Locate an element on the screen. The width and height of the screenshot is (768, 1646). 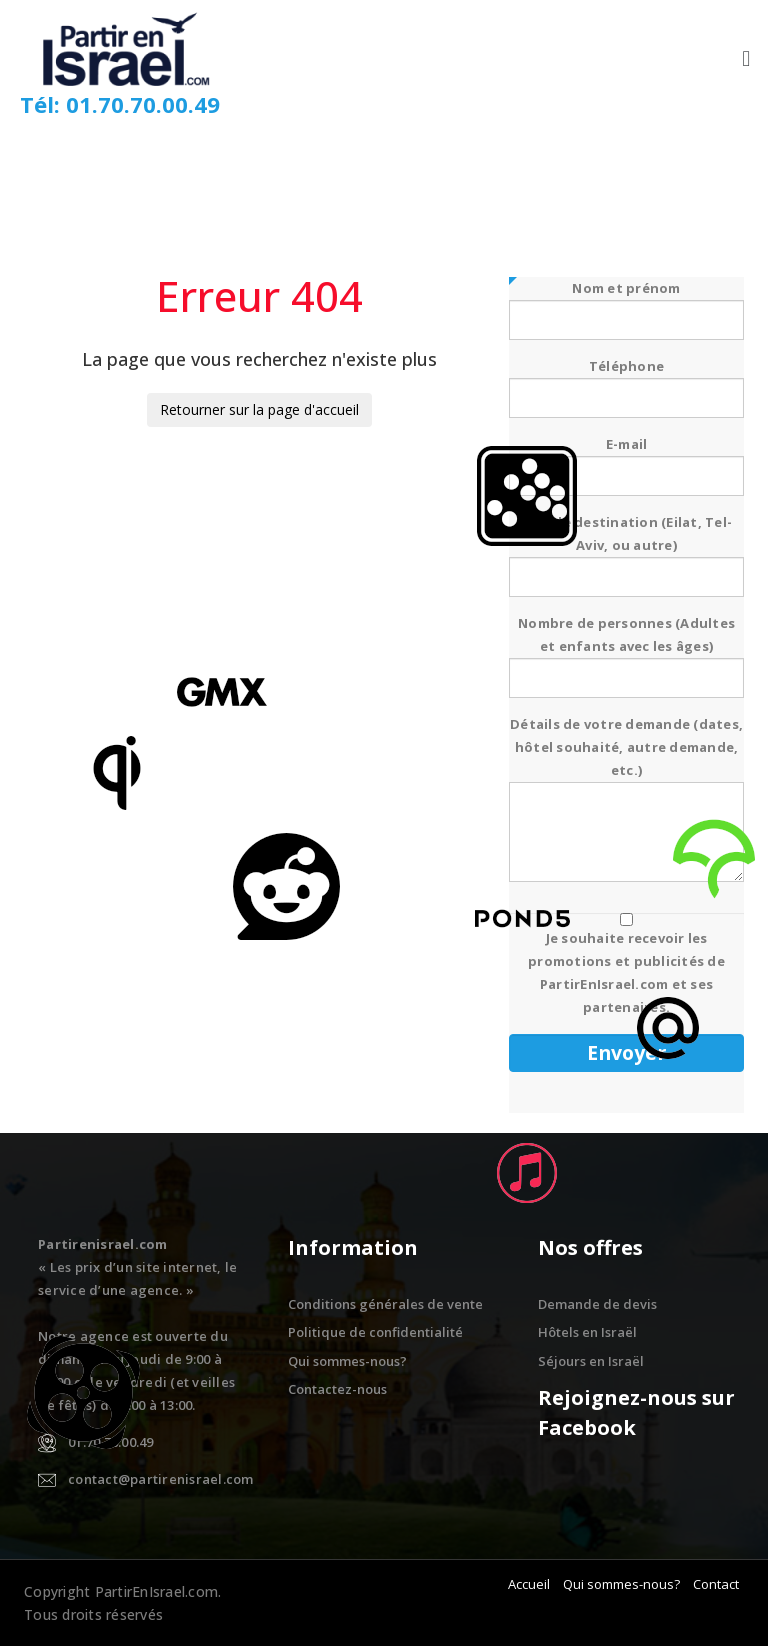
open scilab application is located at coordinates (527, 496).